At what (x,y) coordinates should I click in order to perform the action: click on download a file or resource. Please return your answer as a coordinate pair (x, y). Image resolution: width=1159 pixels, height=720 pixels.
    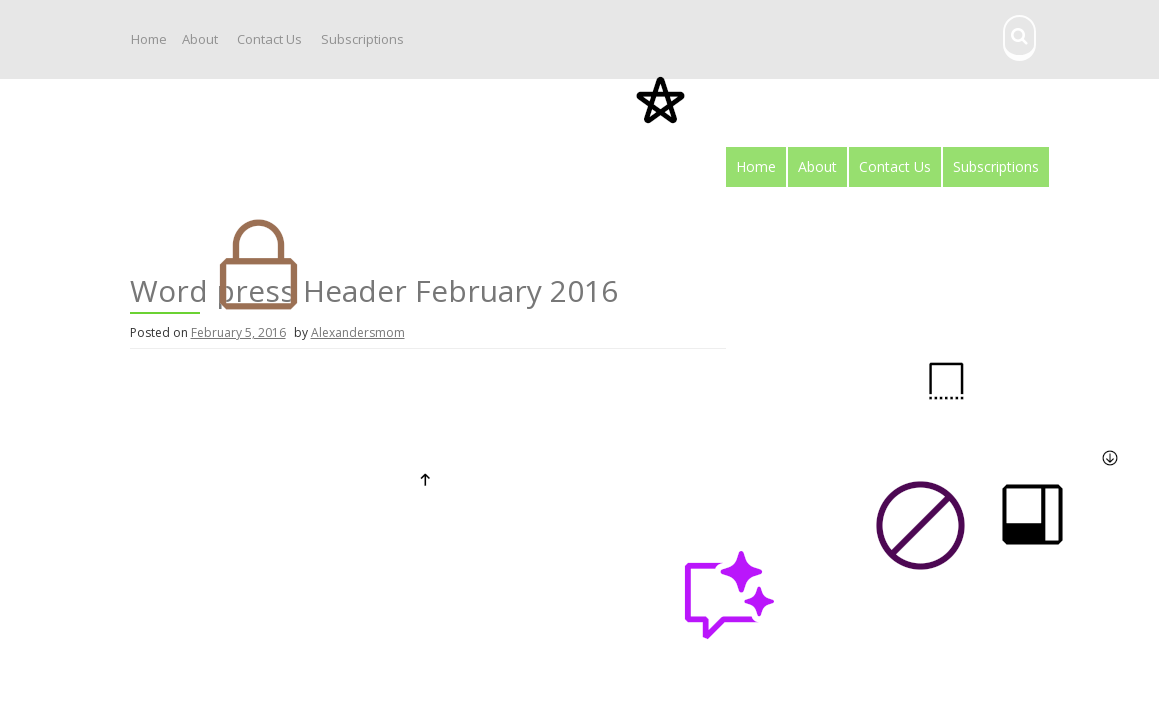
    Looking at the image, I should click on (1110, 458).